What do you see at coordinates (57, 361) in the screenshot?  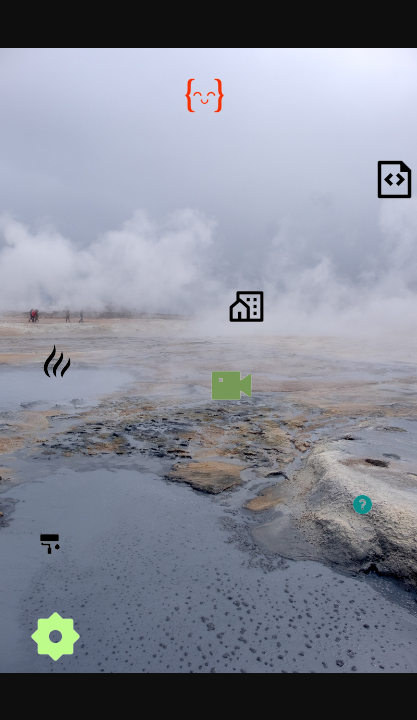 I see `indicates hot or trending content` at bounding box center [57, 361].